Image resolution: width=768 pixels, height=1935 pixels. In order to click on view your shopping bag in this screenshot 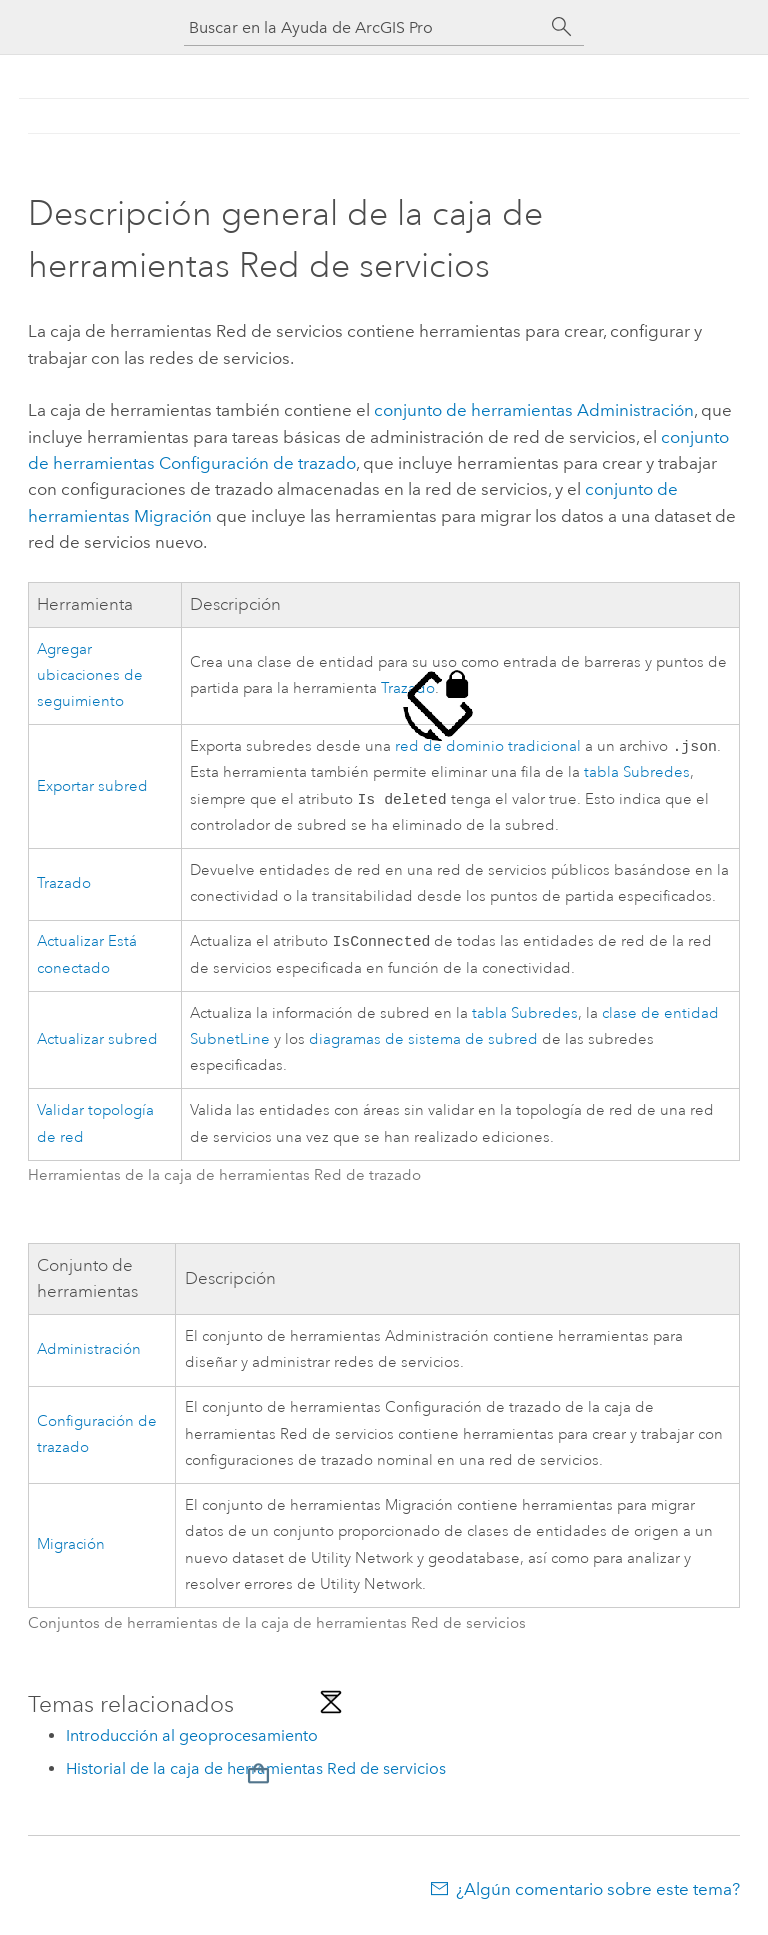, I will do `click(258, 1774)`.